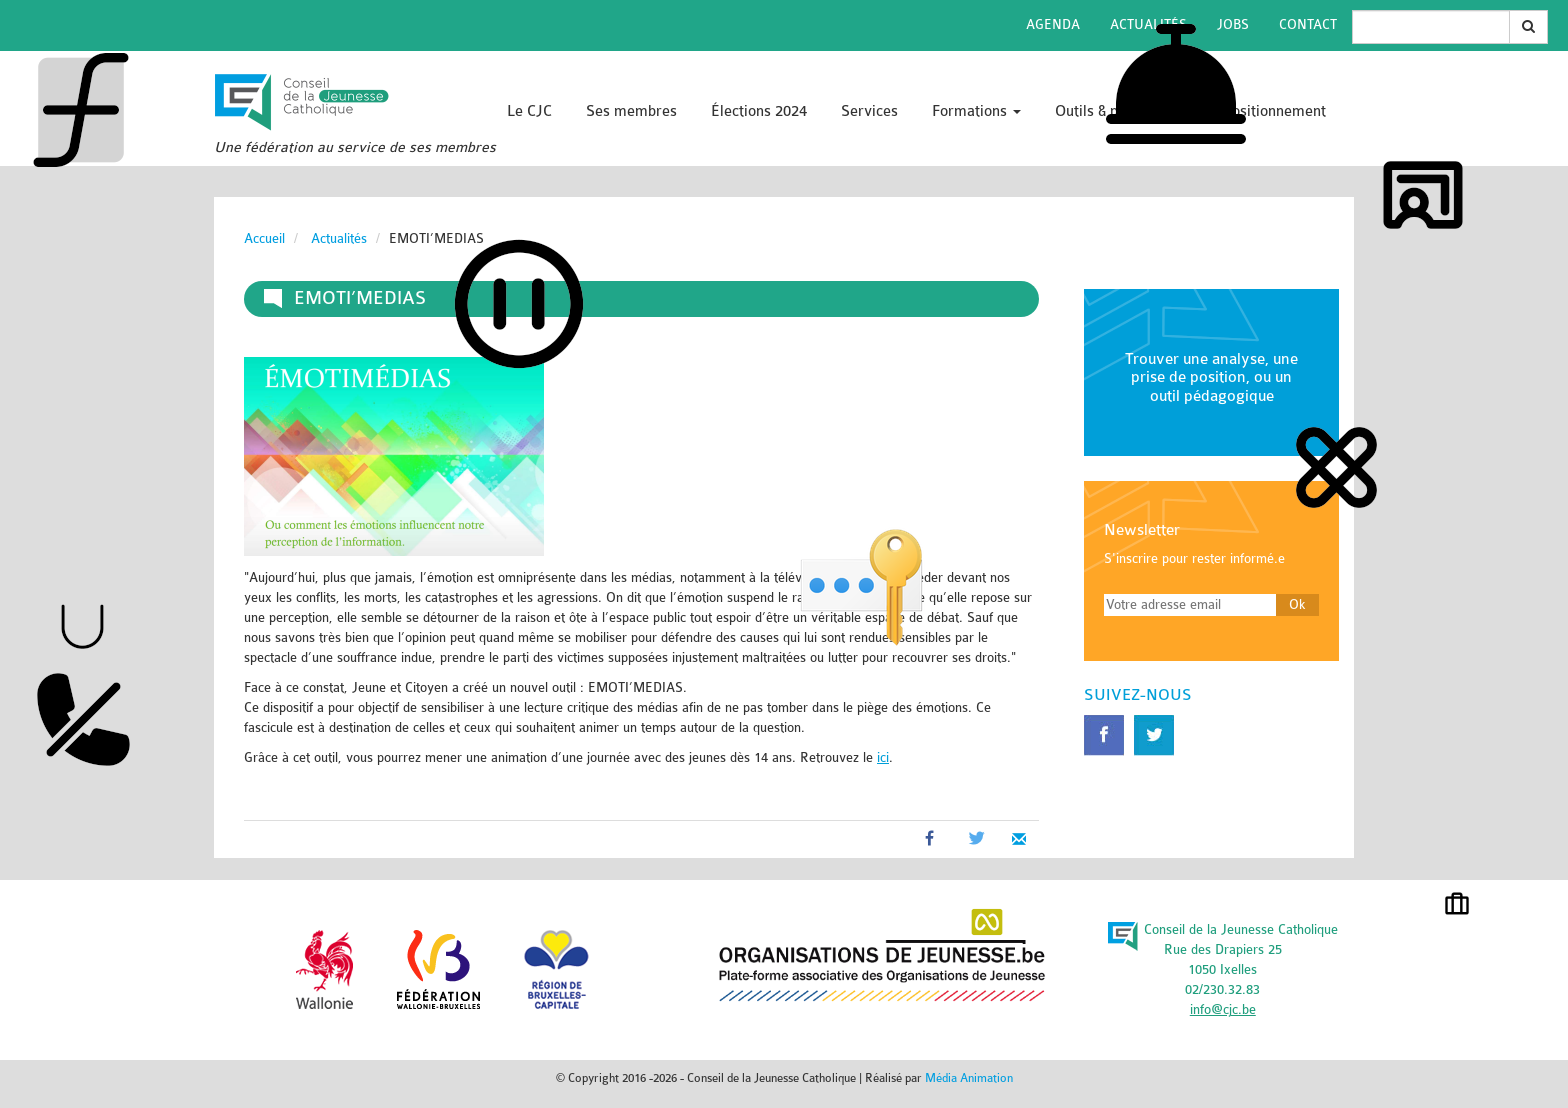 This screenshot has width=1568, height=1108. Describe the element at coordinates (1457, 905) in the screenshot. I see `access travel or trip planning features` at that location.